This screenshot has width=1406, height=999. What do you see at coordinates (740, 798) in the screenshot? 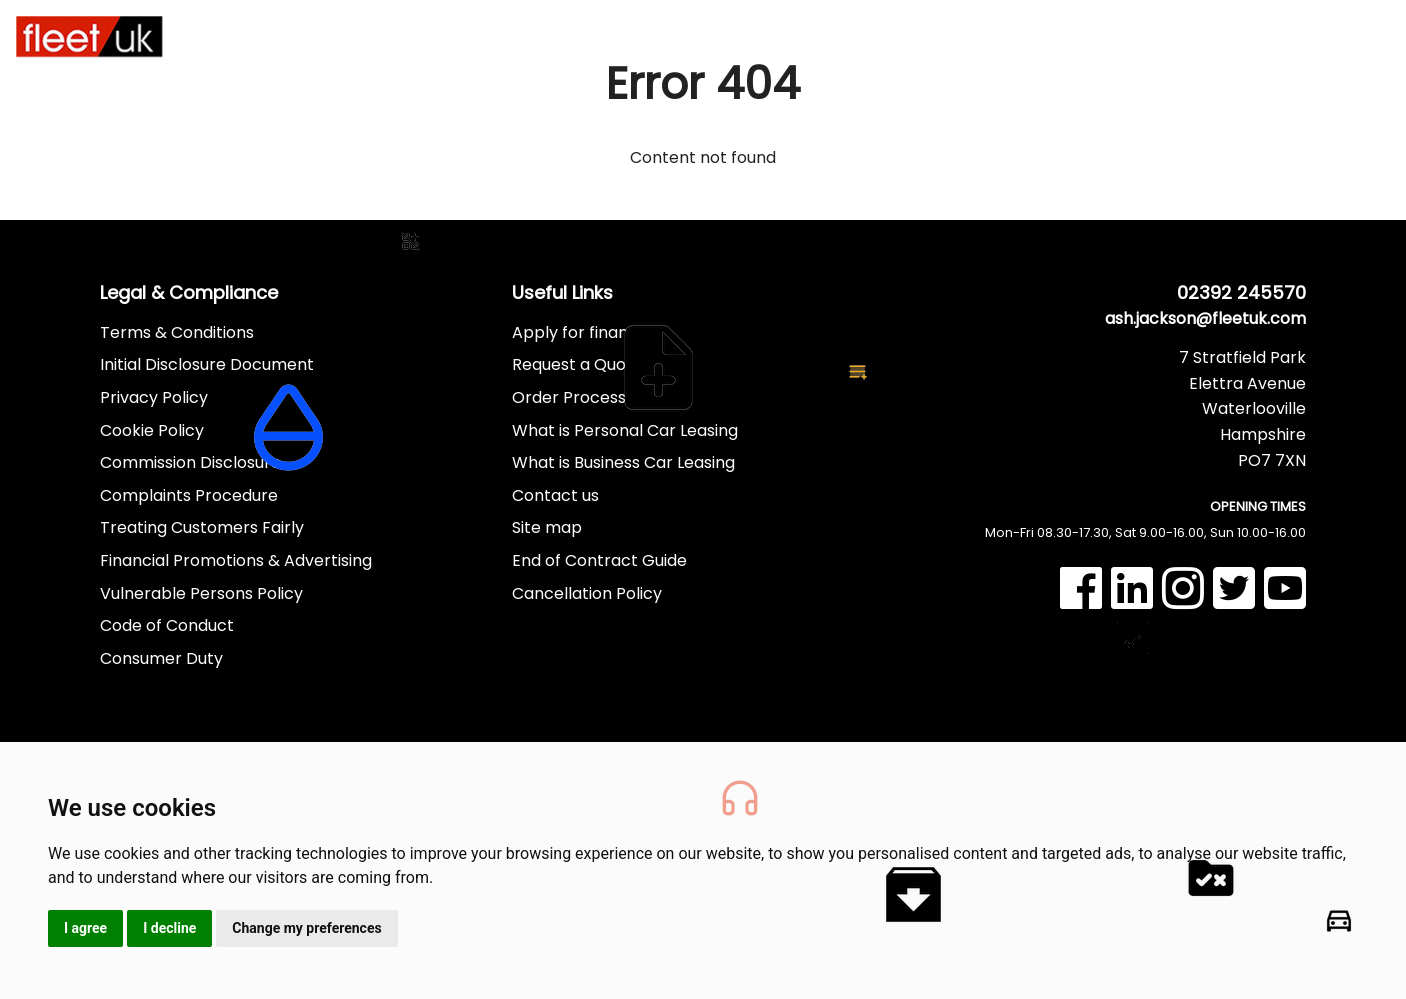
I see `listen to audio or music` at bounding box center [740, 798].